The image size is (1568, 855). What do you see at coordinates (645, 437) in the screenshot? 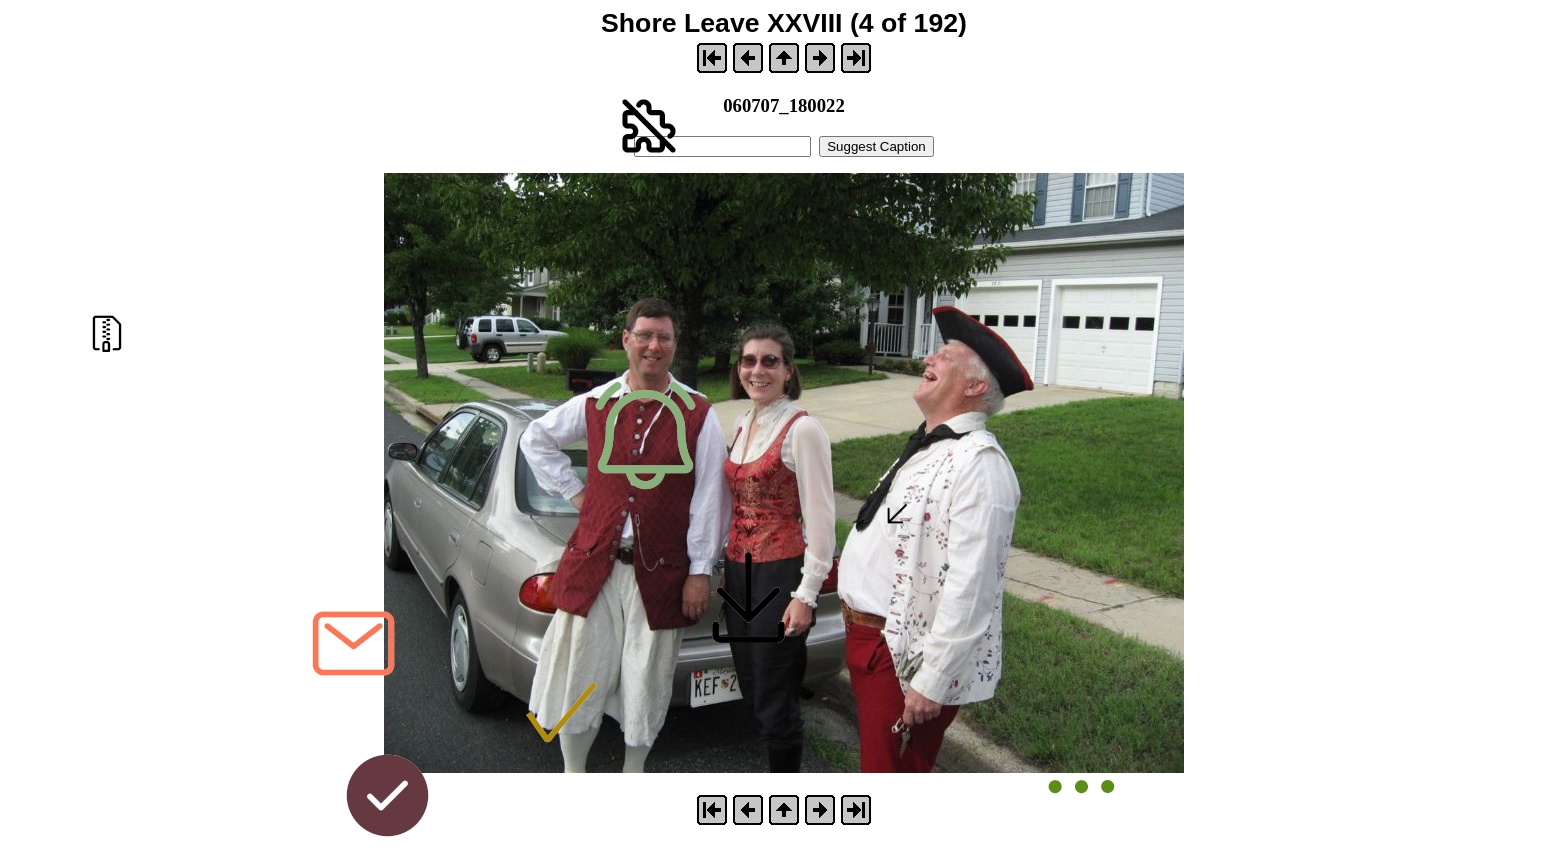
I see `view notifications` at bounding box center [645, 437].